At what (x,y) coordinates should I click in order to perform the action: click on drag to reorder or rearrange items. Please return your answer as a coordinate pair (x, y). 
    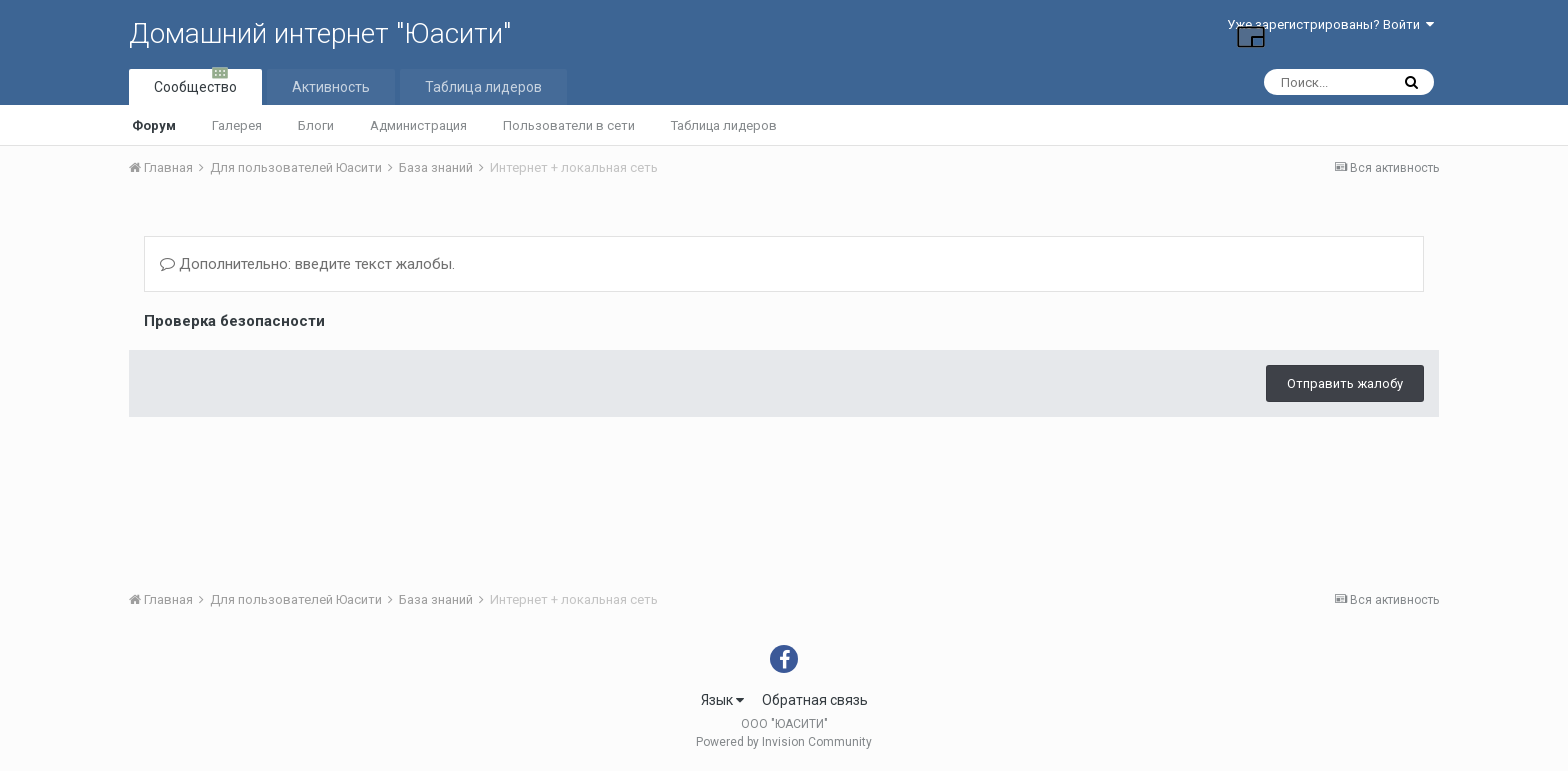
    Looking at the image, I should click on (220, 73).